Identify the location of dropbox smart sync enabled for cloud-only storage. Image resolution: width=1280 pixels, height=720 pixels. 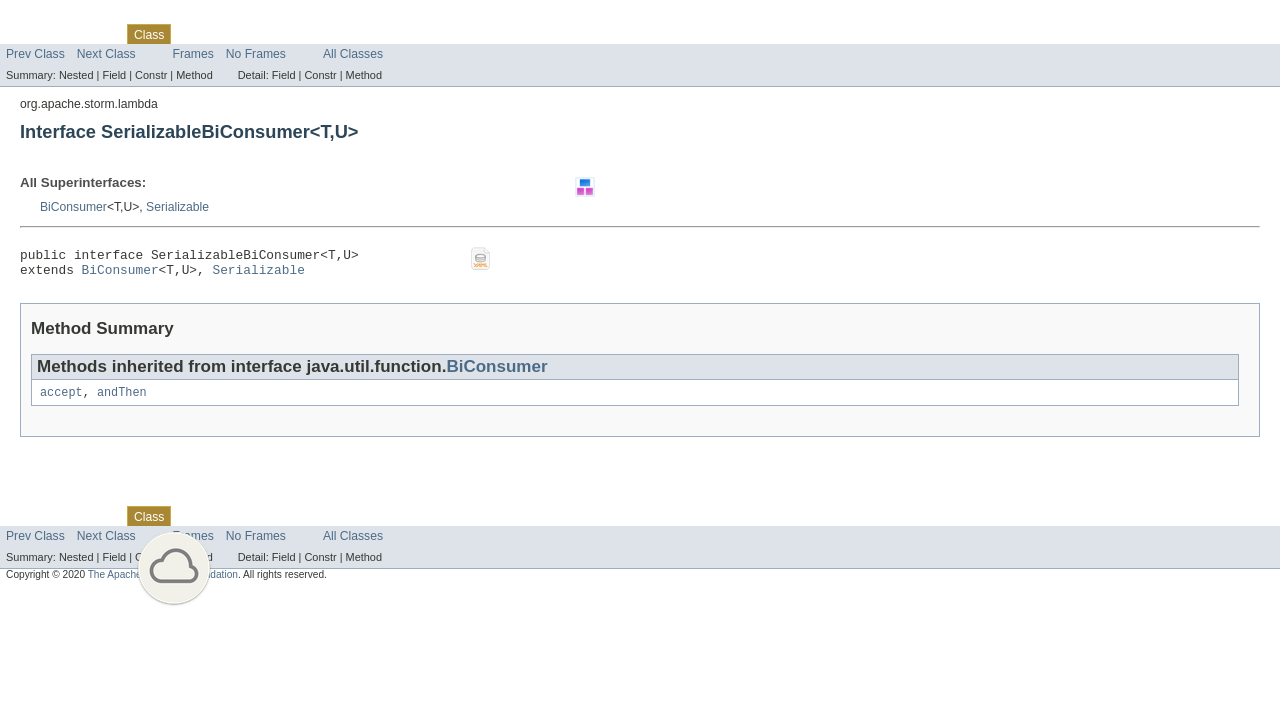
(174, 568).